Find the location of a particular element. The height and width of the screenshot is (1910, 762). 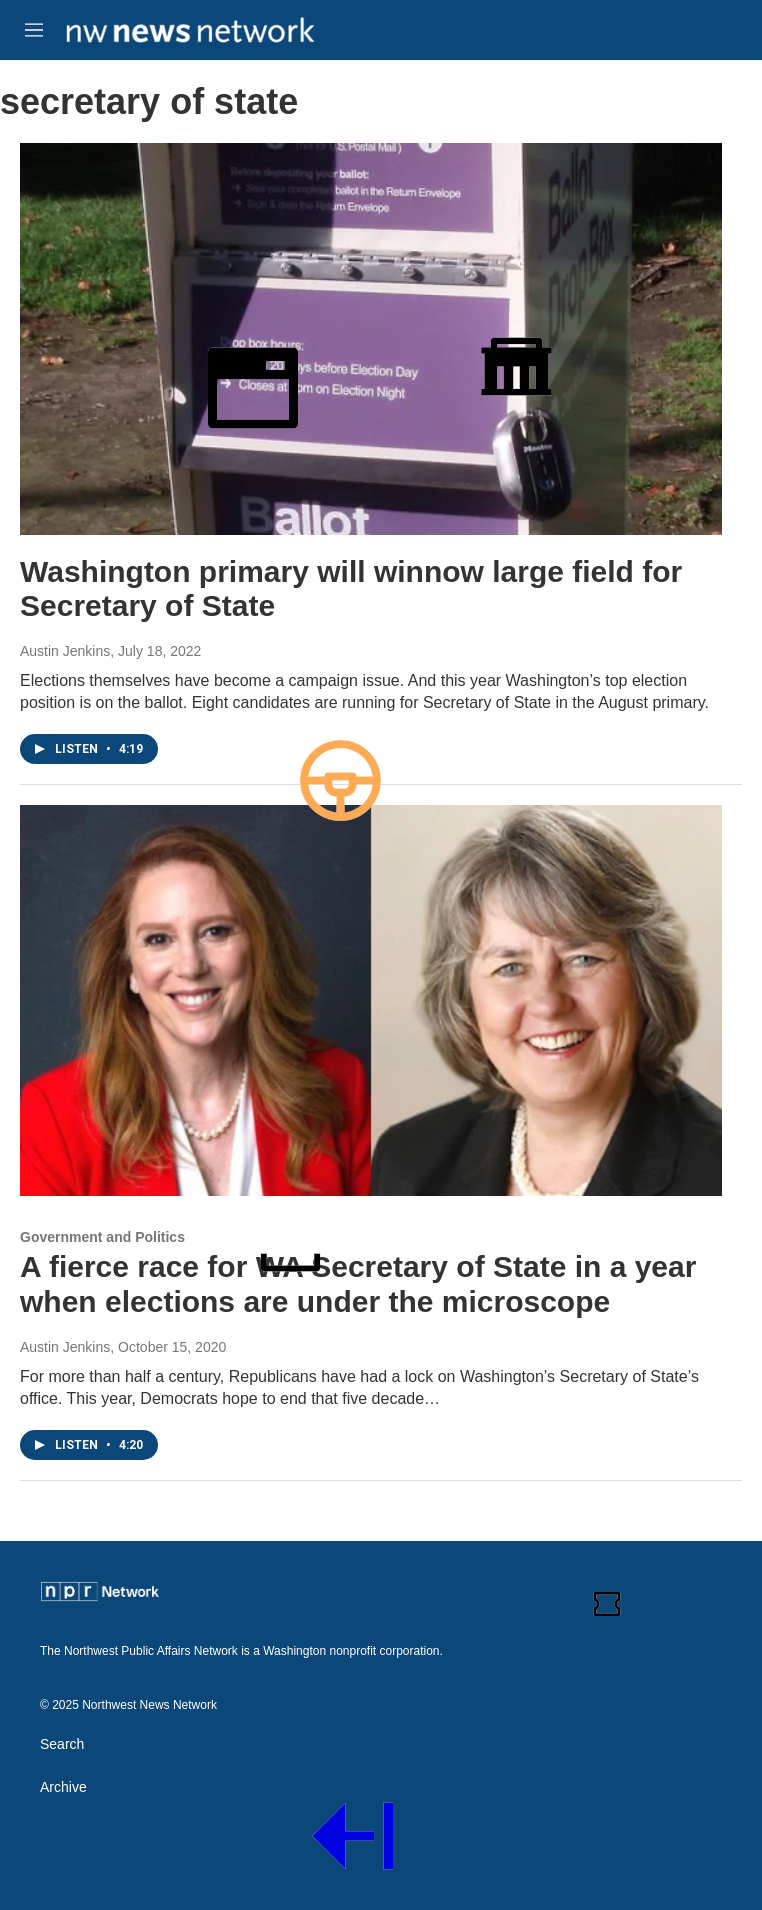

open a new browser window is located at coordinates (253, 388).